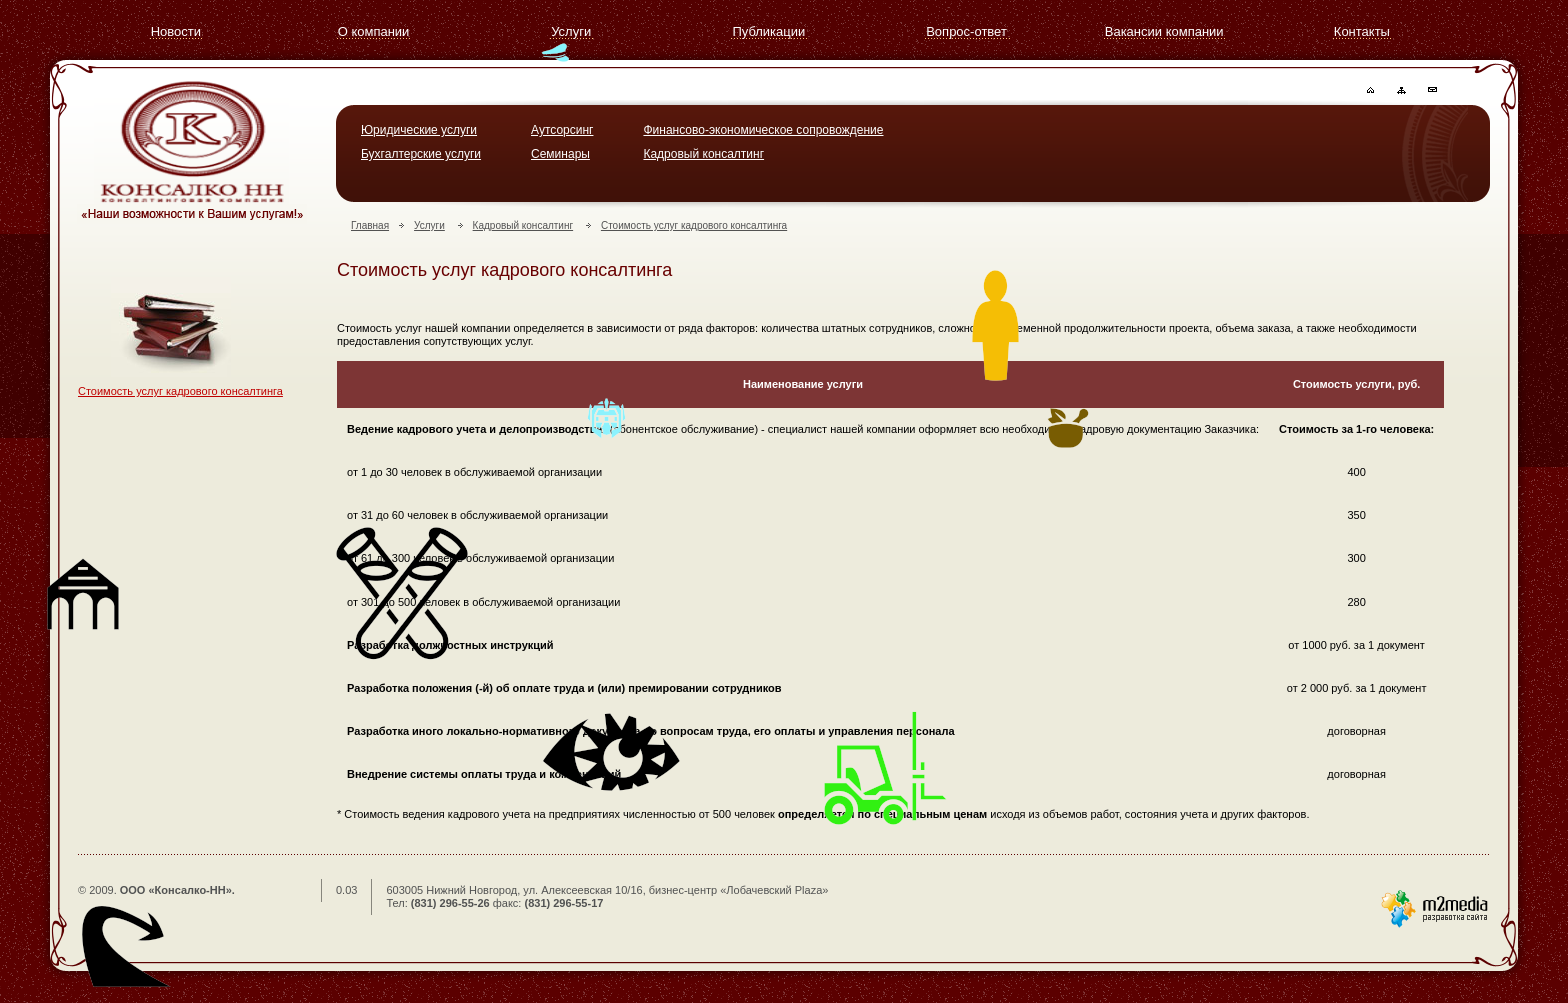 Image resolution: width=1568 pixels, height=1003 pixels. I want to click on view your profile, so click(995, 325).